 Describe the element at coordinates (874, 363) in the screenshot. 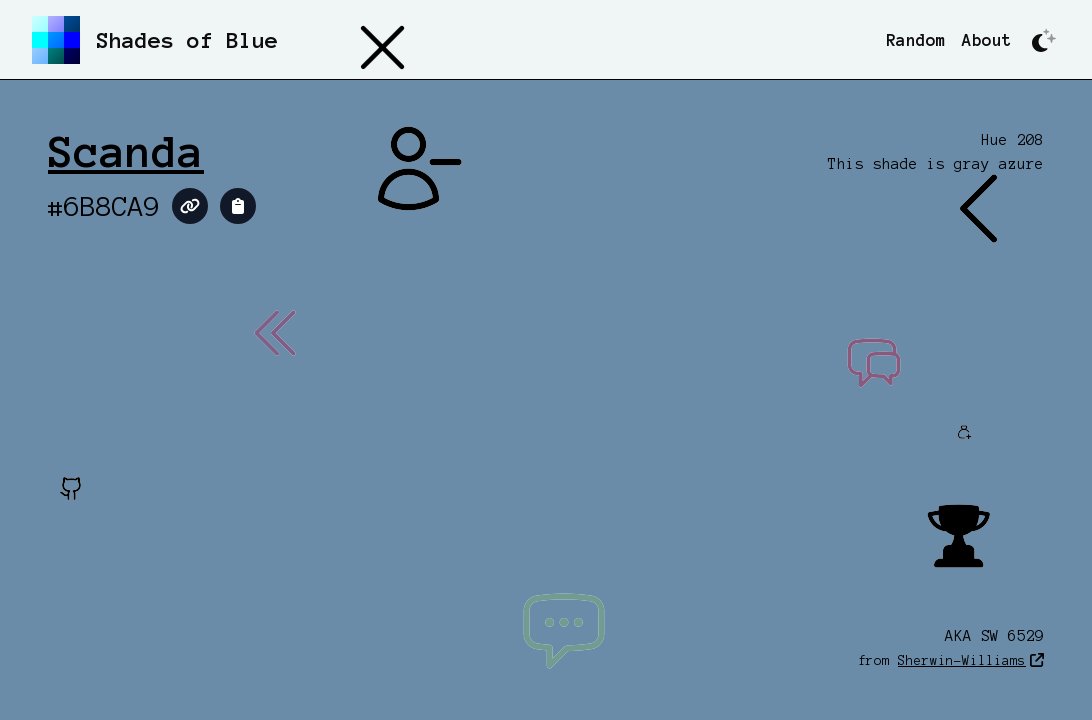

I see `open messaging or chat` at that location.